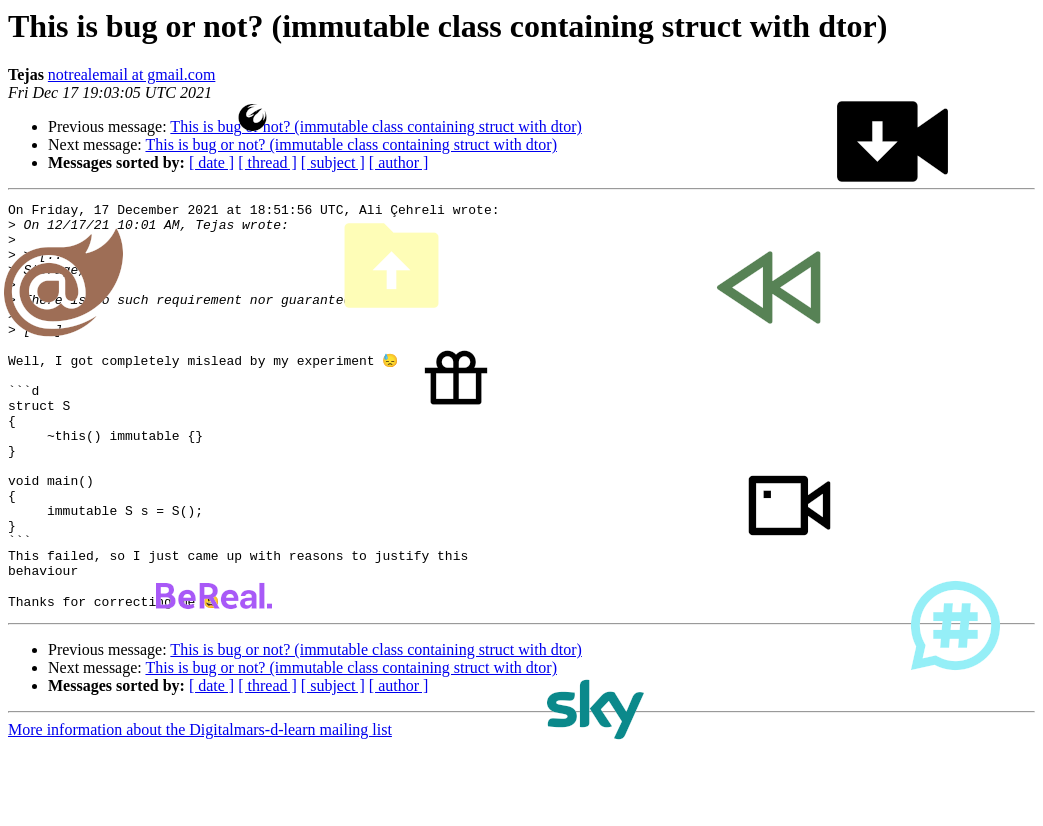 This screenshot has height=826, width=1043. Describe the element at coordinates (252, 117) in the screenshot. I see `phoenix squadron logo from star wars rebels` at that location.